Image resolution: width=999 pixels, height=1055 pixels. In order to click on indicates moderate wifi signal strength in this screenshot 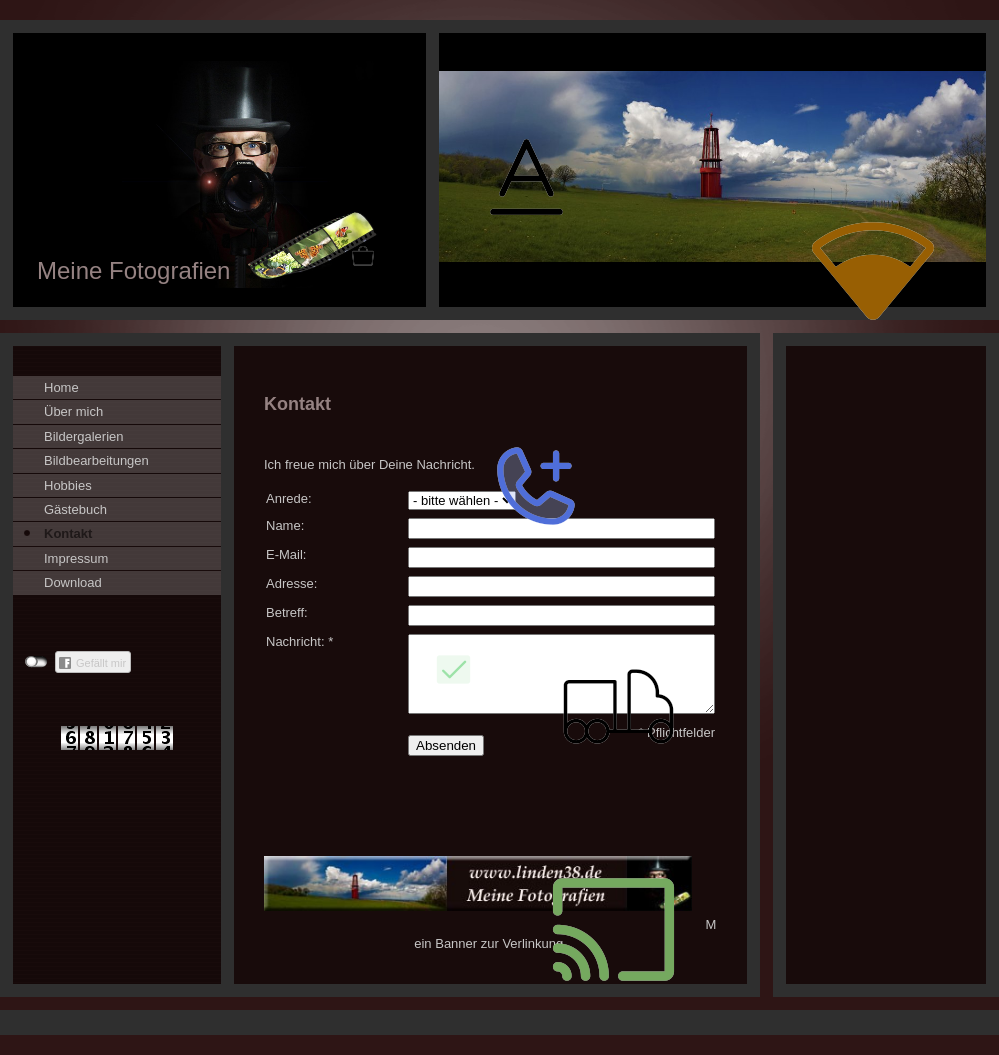, I will do `click(873, 271)`.